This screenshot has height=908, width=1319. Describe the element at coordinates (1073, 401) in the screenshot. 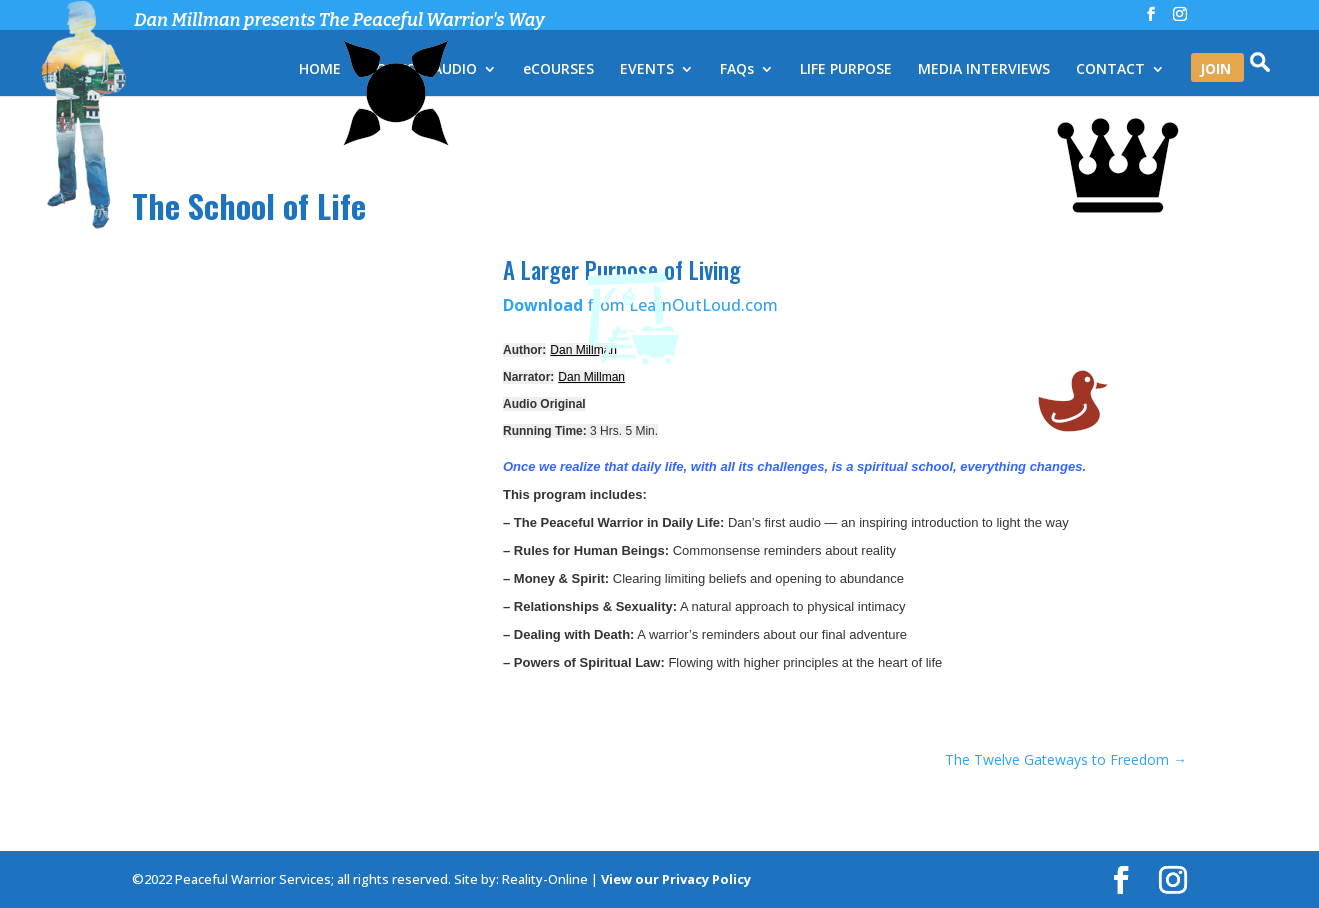

I see `access bath time or kids' mode features` at that location.